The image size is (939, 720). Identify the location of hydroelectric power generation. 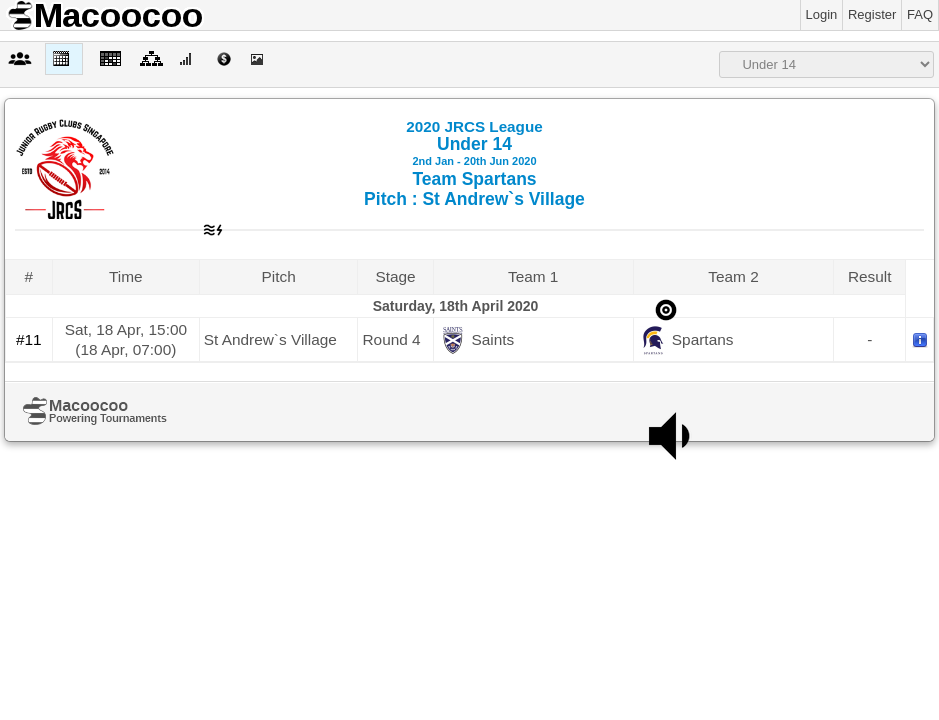
(213, 230).